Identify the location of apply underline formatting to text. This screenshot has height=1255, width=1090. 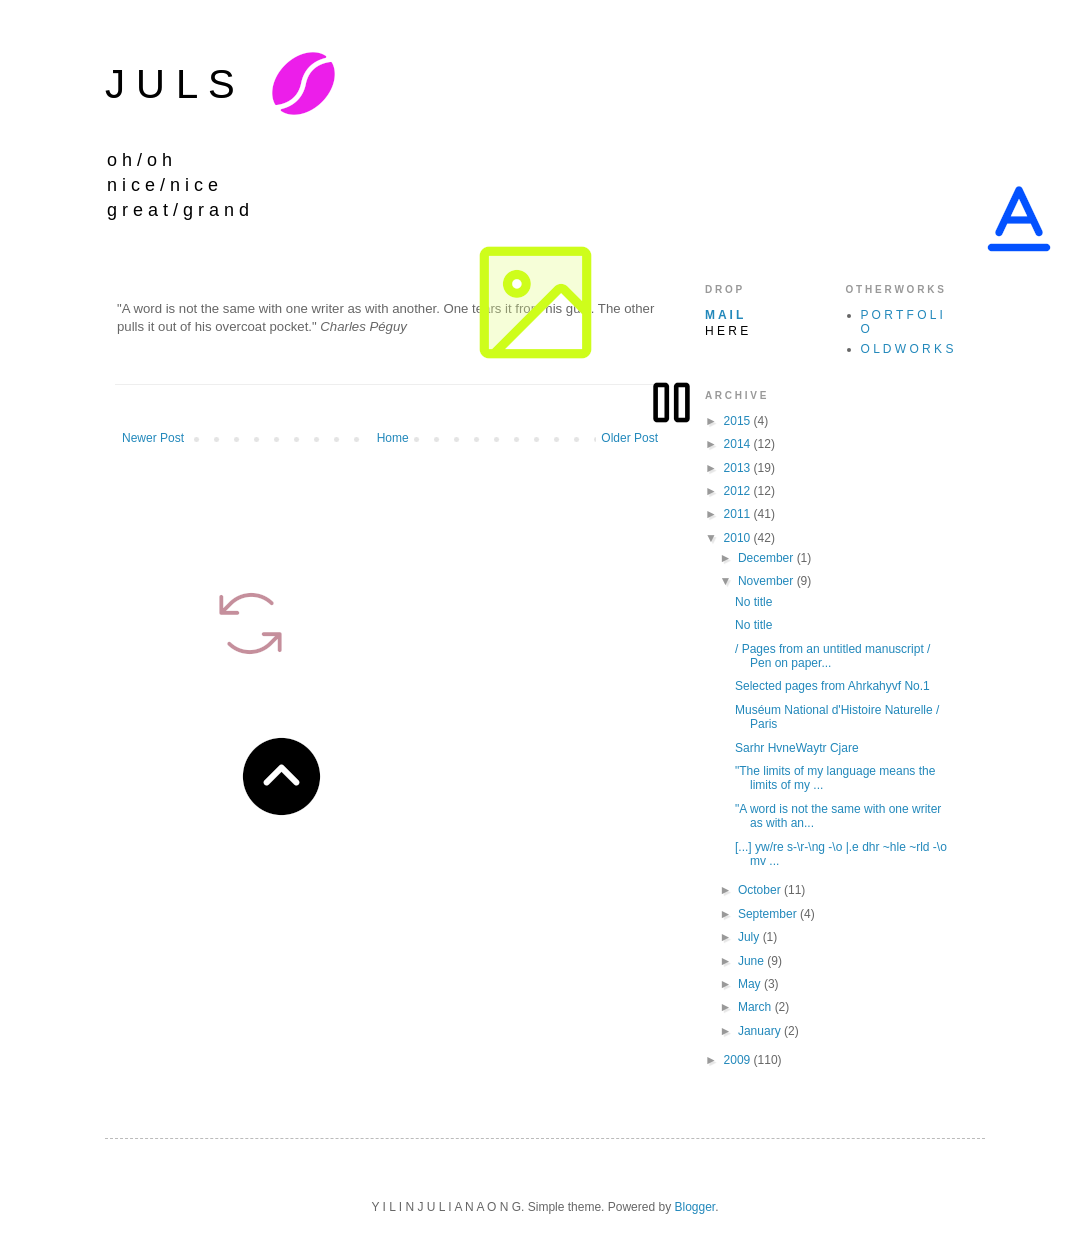
(1019, 220).